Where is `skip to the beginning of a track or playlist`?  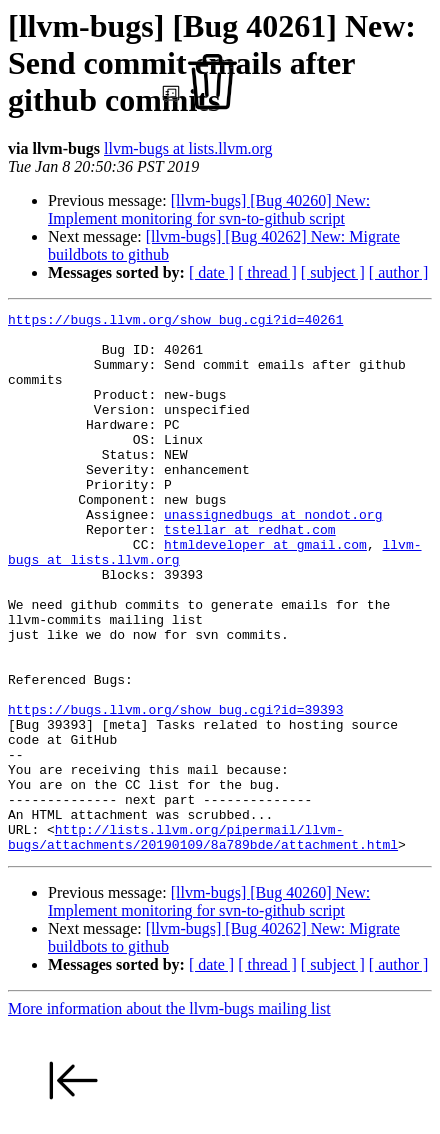
skip to the beginning of a track or playlist is located at coordinates (72, 1080).